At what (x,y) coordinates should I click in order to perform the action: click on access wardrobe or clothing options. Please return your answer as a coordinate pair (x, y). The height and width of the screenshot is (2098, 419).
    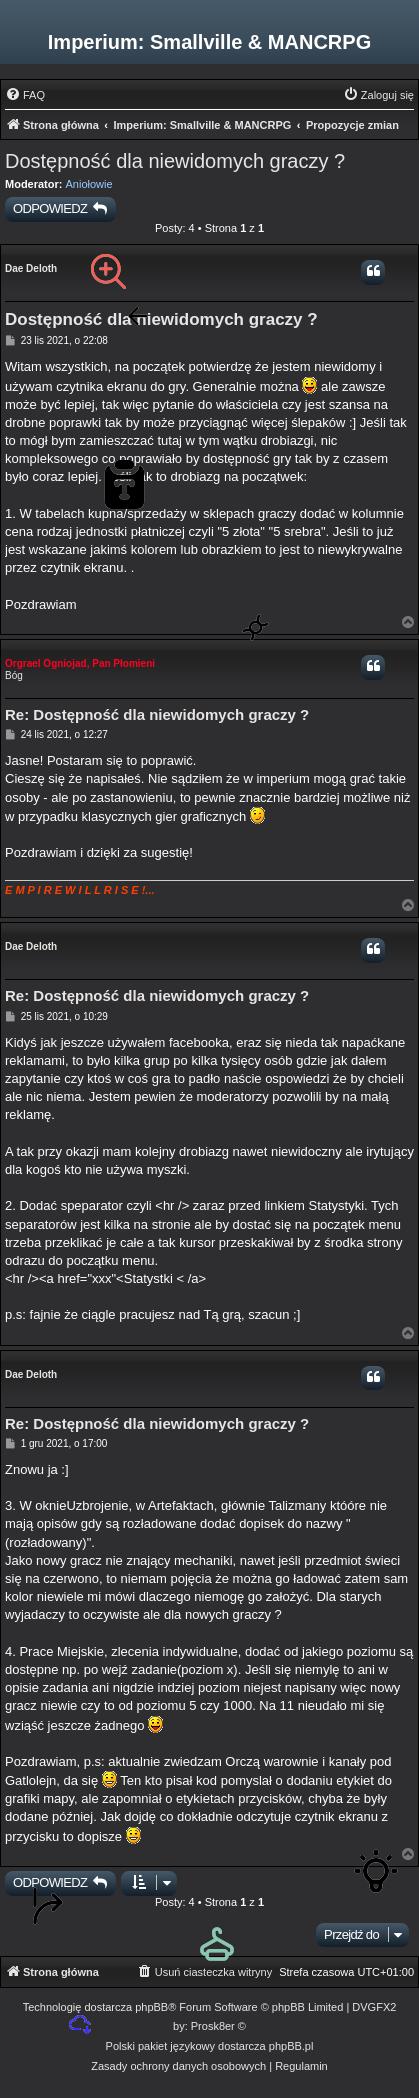
    Looking at the image, I should click on (217, 1944).